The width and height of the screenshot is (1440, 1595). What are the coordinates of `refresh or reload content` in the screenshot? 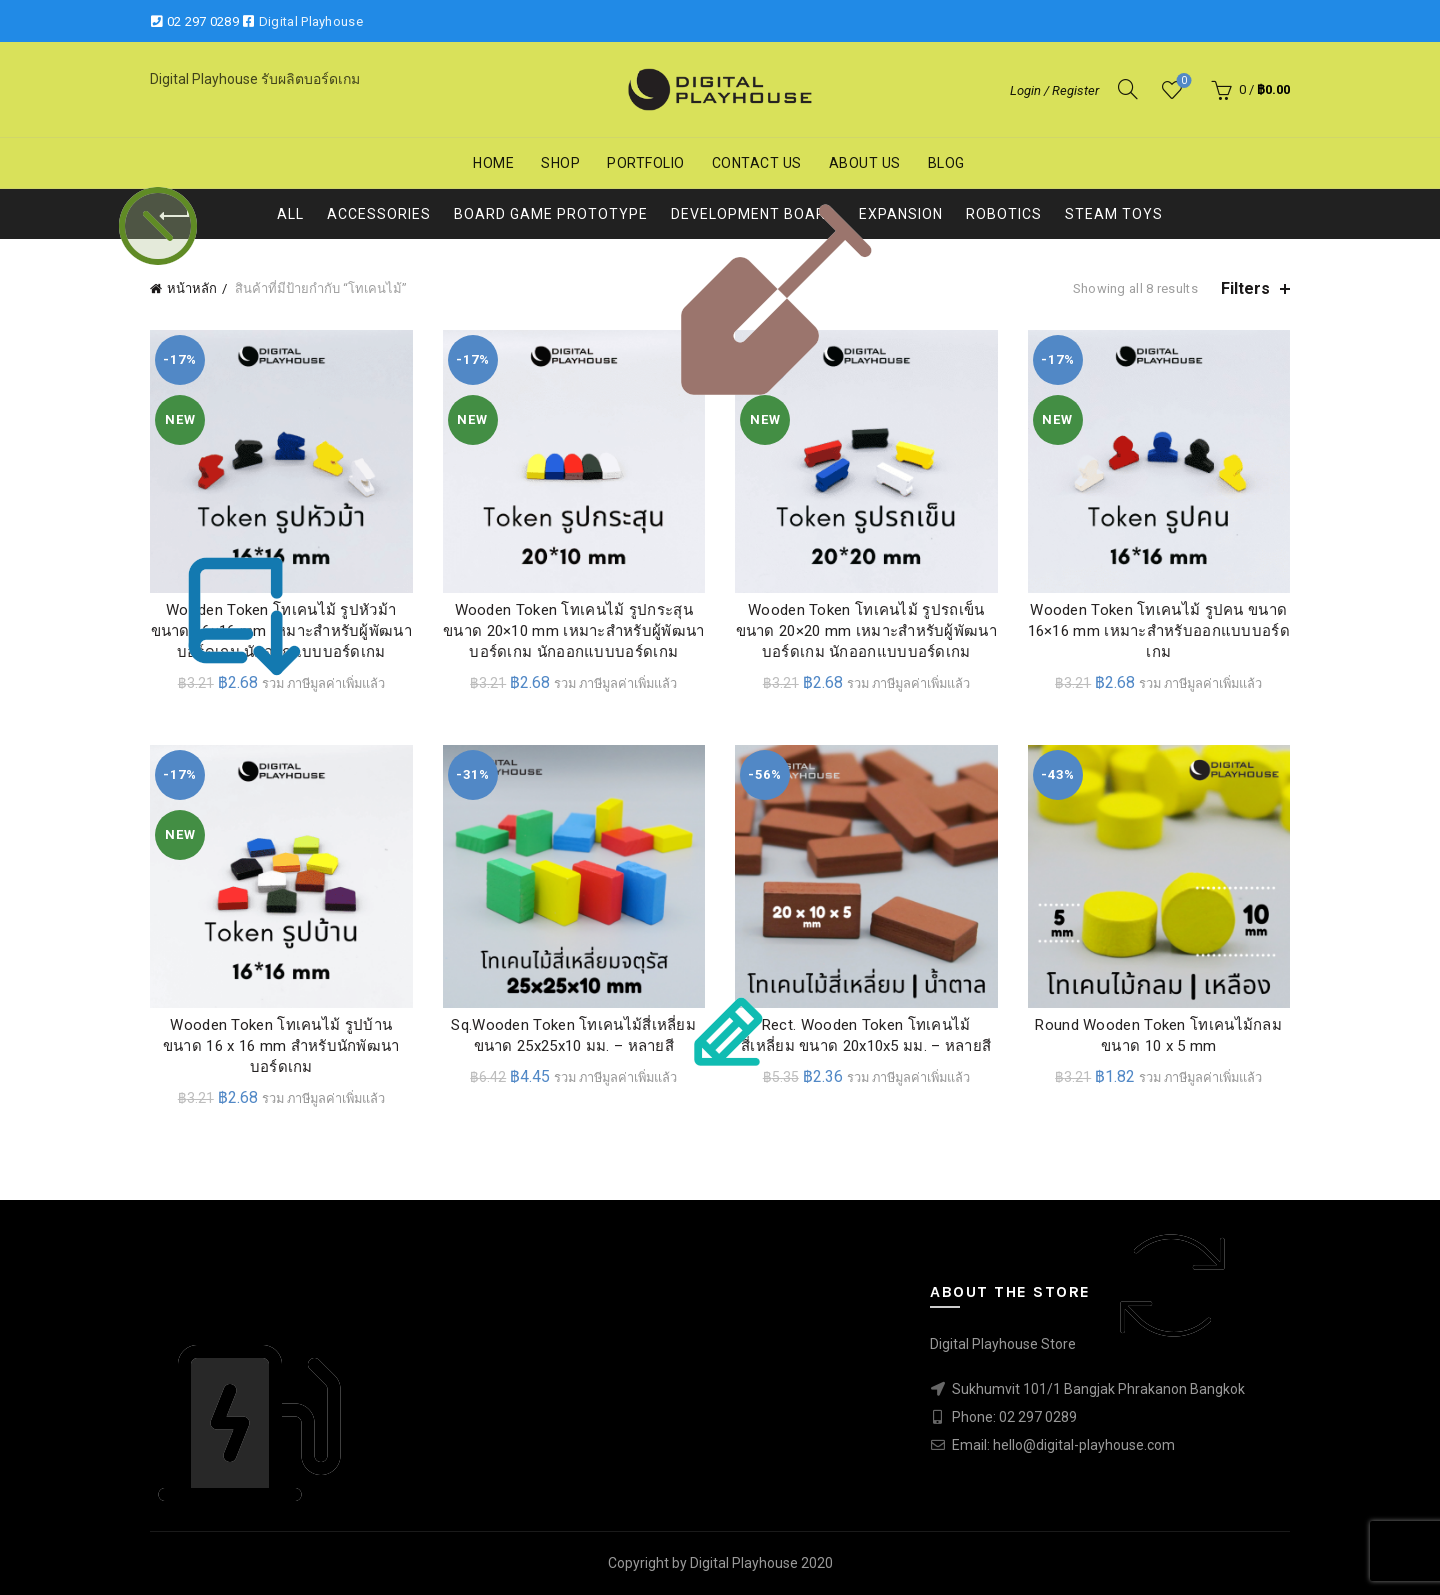 It's located at (1172, 1285).